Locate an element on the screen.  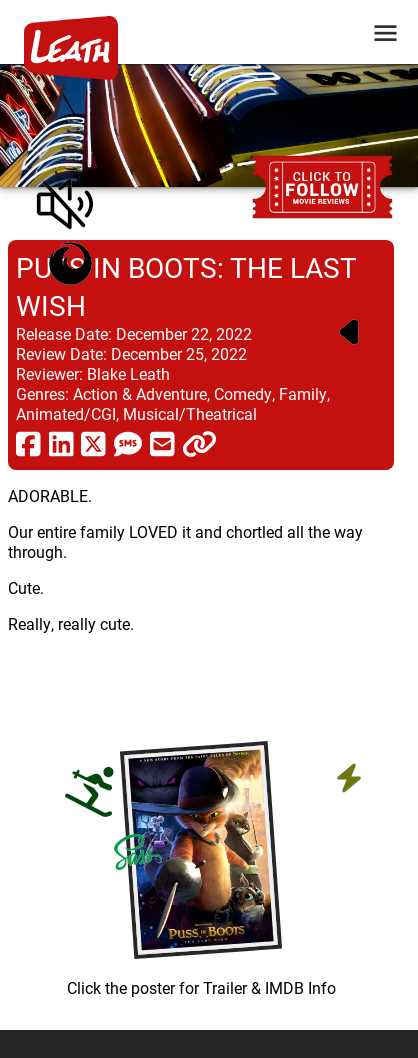
open Firefox browser is located at coordinates (70, 263).